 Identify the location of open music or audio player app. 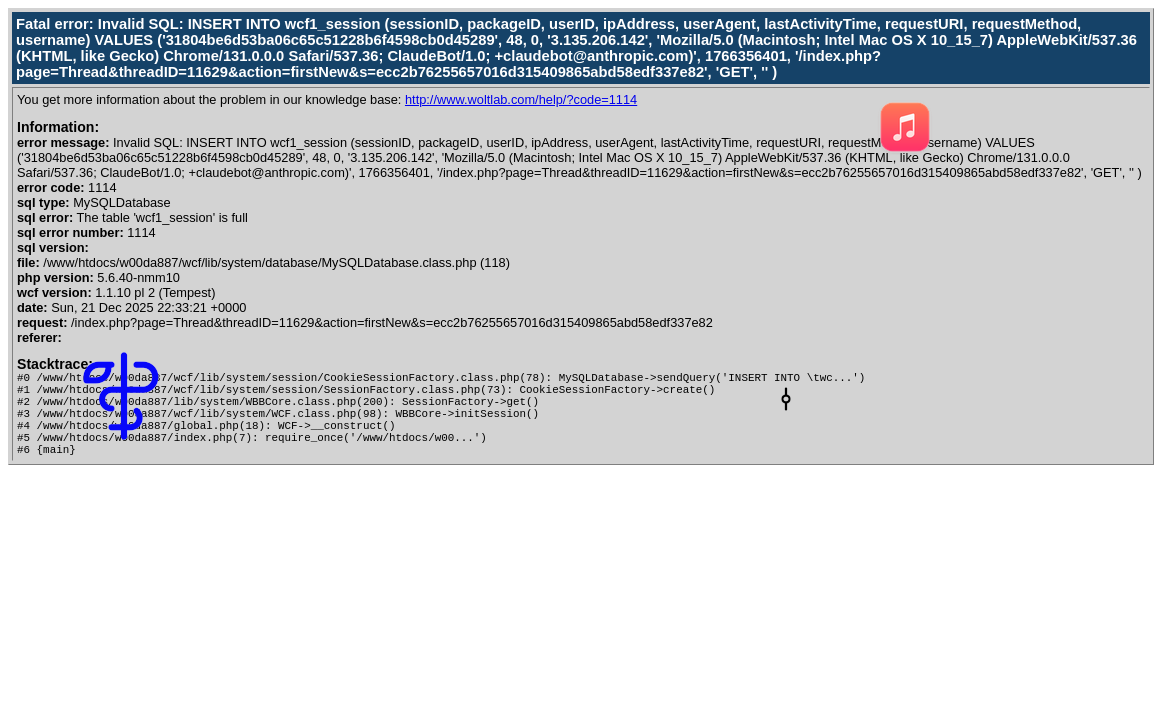
(905, 127).